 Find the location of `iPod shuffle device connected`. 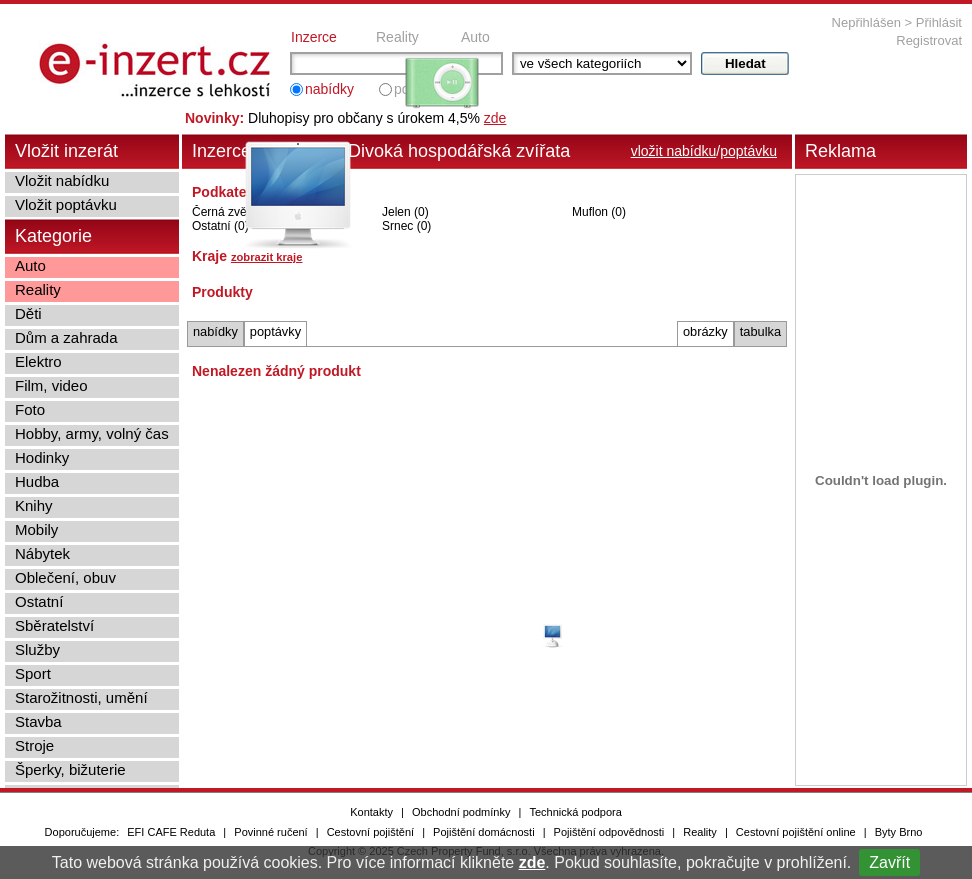

iPod shuffle device connected is located at coordinates (442, 69).